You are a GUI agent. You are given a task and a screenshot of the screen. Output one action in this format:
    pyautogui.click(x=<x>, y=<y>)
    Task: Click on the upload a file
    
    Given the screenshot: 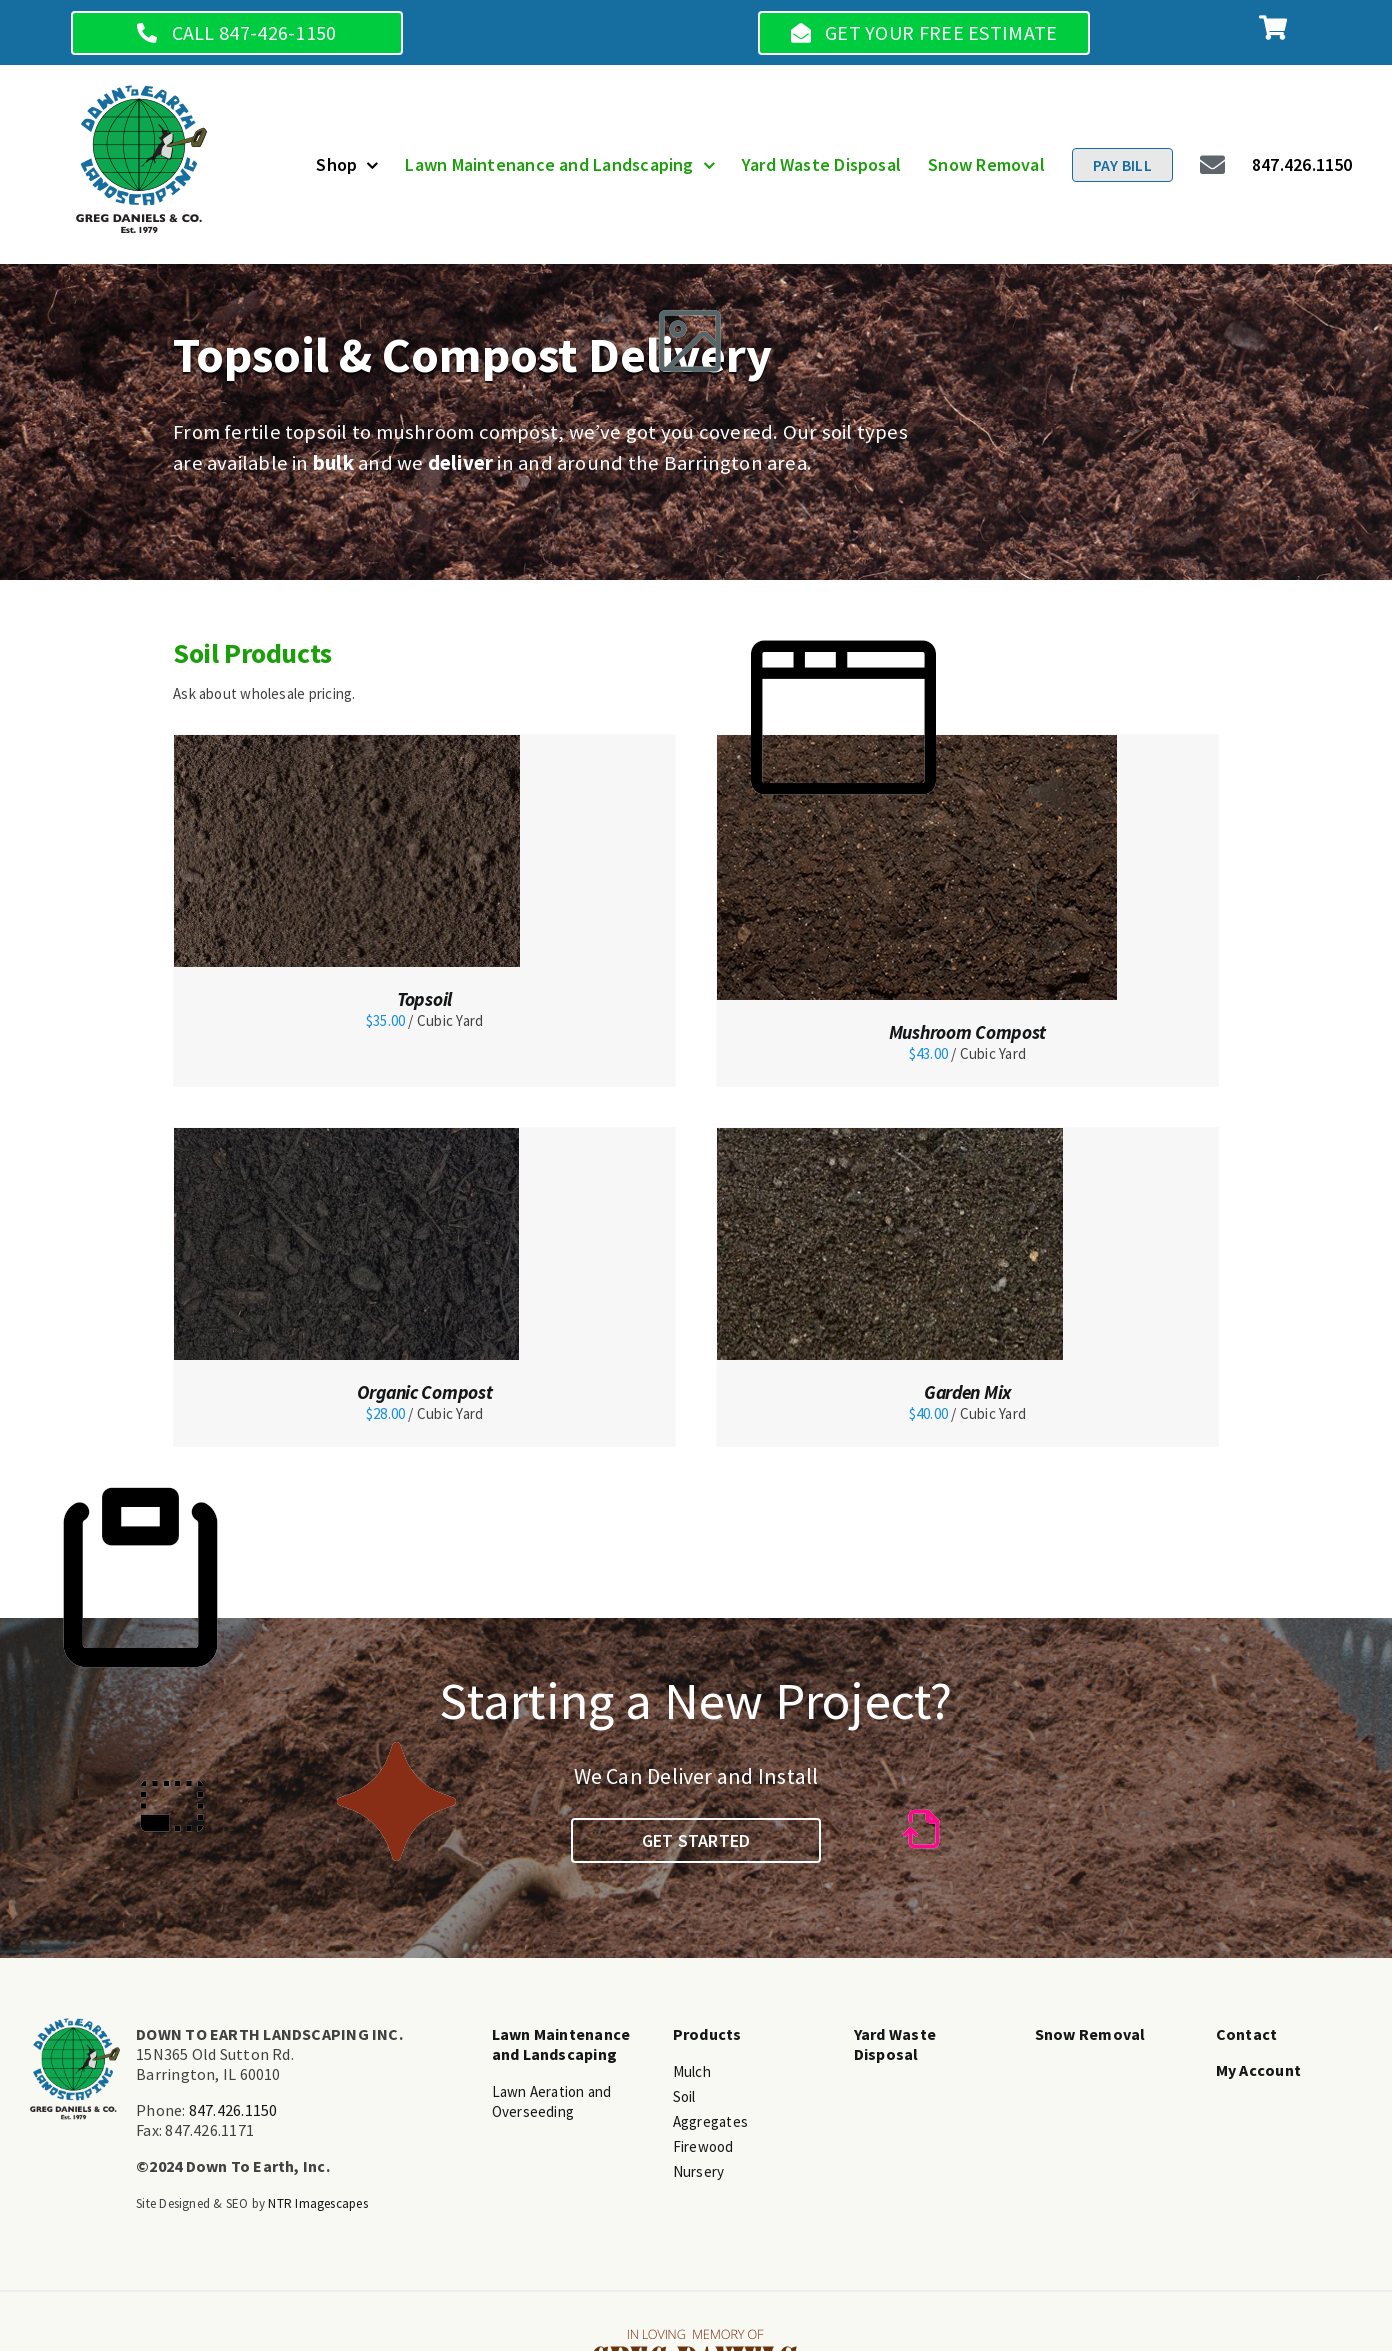 What is the action you would take?
    pyautogui.click(x=922, y=1829)
    